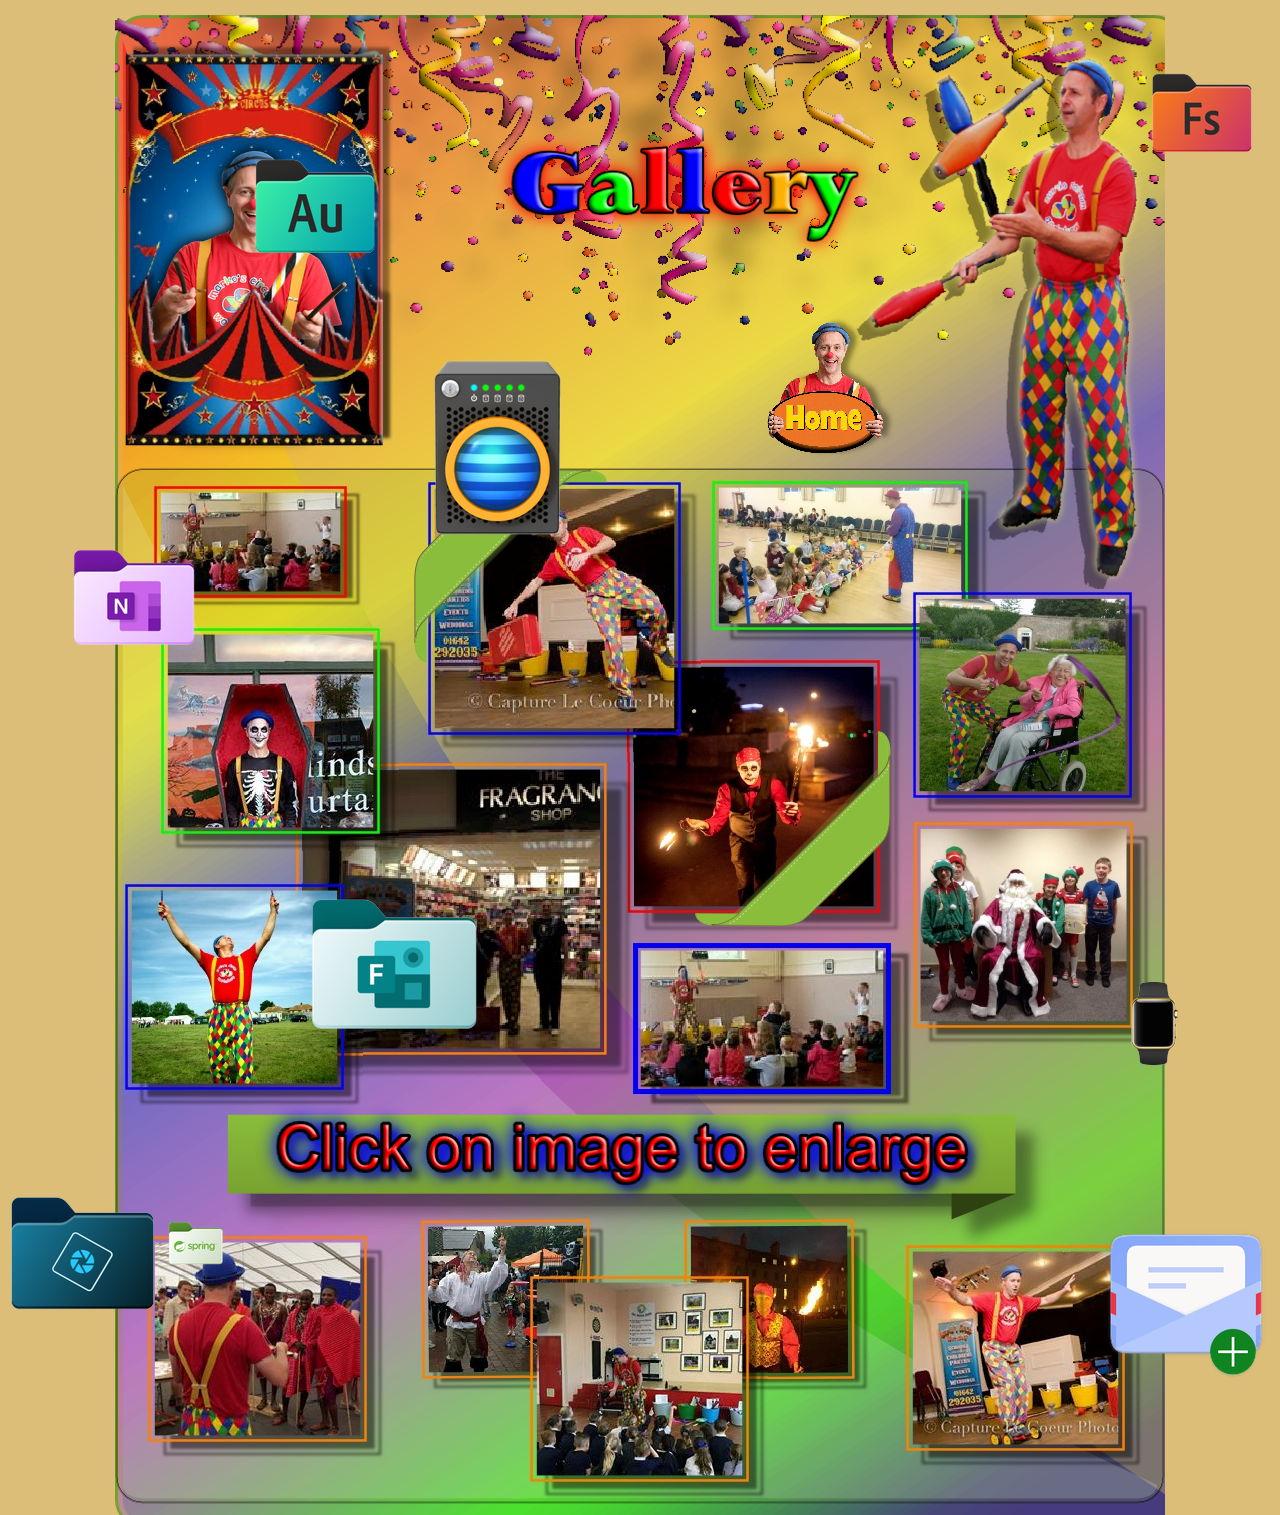 This screenshot has width=1280, height=1515. What do you see at coordinates (1201, 115) in the screenshot?
I see `open adobe fuse project folder` at bounding box center [1201, 115].